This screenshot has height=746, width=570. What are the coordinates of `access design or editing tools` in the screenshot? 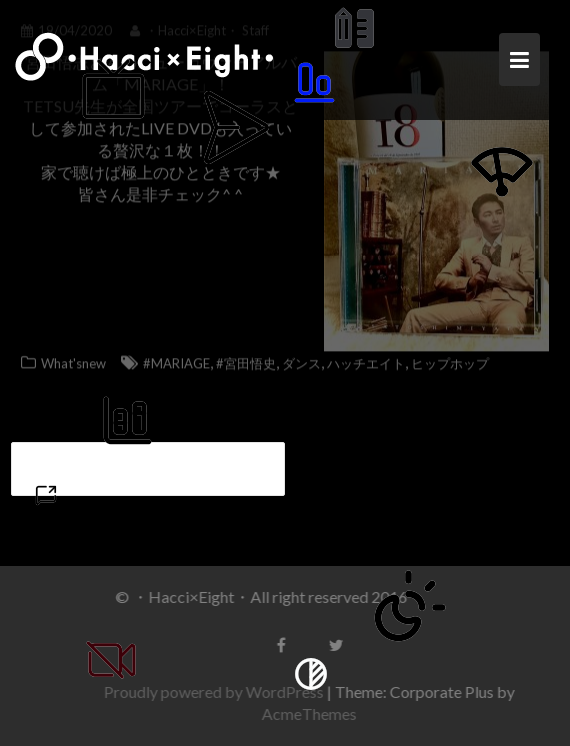 It's located at (354, 28).